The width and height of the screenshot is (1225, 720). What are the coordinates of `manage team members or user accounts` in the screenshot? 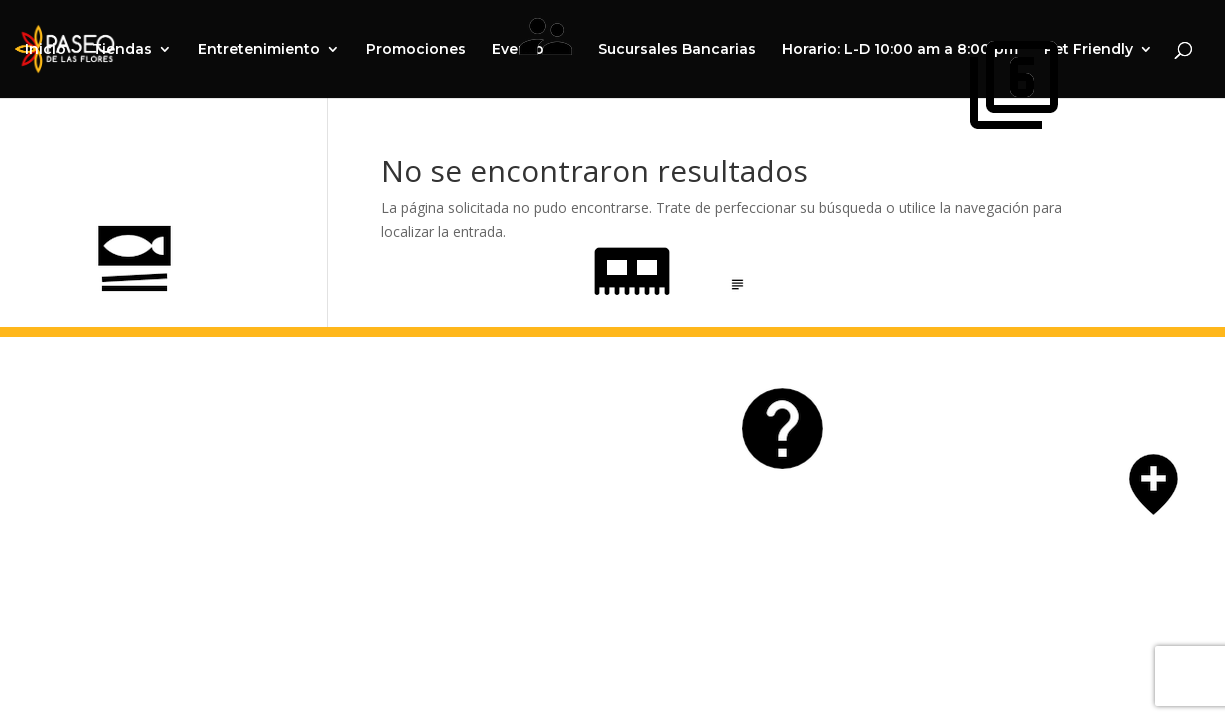 It's located at (545, 36).